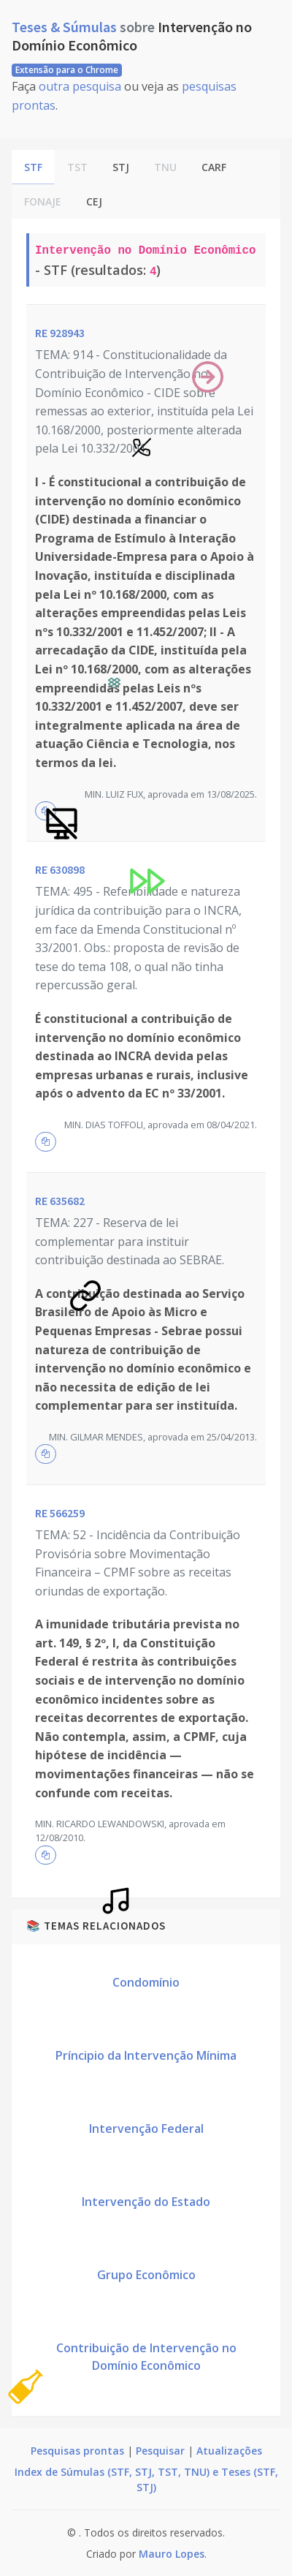 The width and height of the screenshot is (292, 2576). I want to click on open dropbox cloud storage, so click(114, 682).